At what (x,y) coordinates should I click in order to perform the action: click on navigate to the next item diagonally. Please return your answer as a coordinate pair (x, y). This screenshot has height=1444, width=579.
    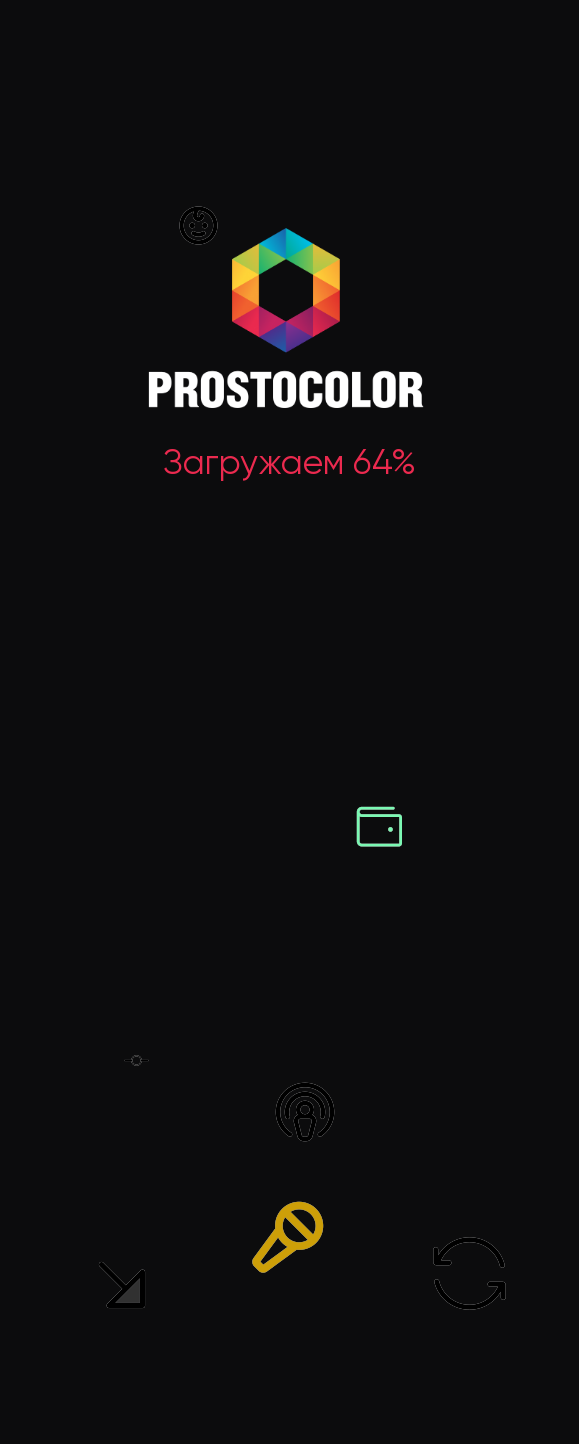
    Looking at the image, I should click on (122, 1285).